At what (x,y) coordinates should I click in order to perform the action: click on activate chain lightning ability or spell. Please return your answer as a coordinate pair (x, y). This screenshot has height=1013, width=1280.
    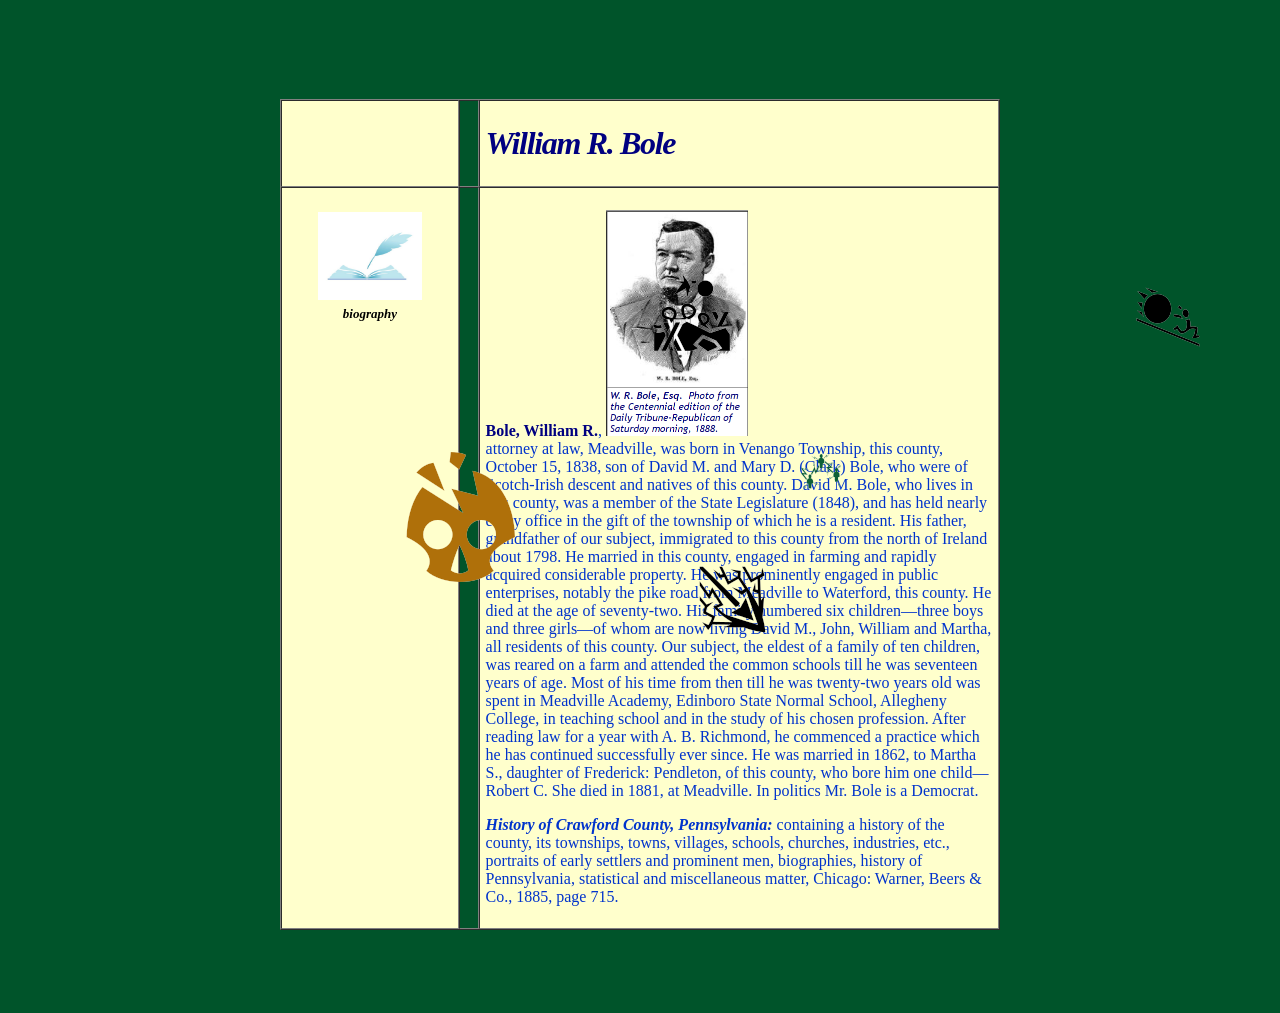
    Looking at the image, I should click on (821, 472).